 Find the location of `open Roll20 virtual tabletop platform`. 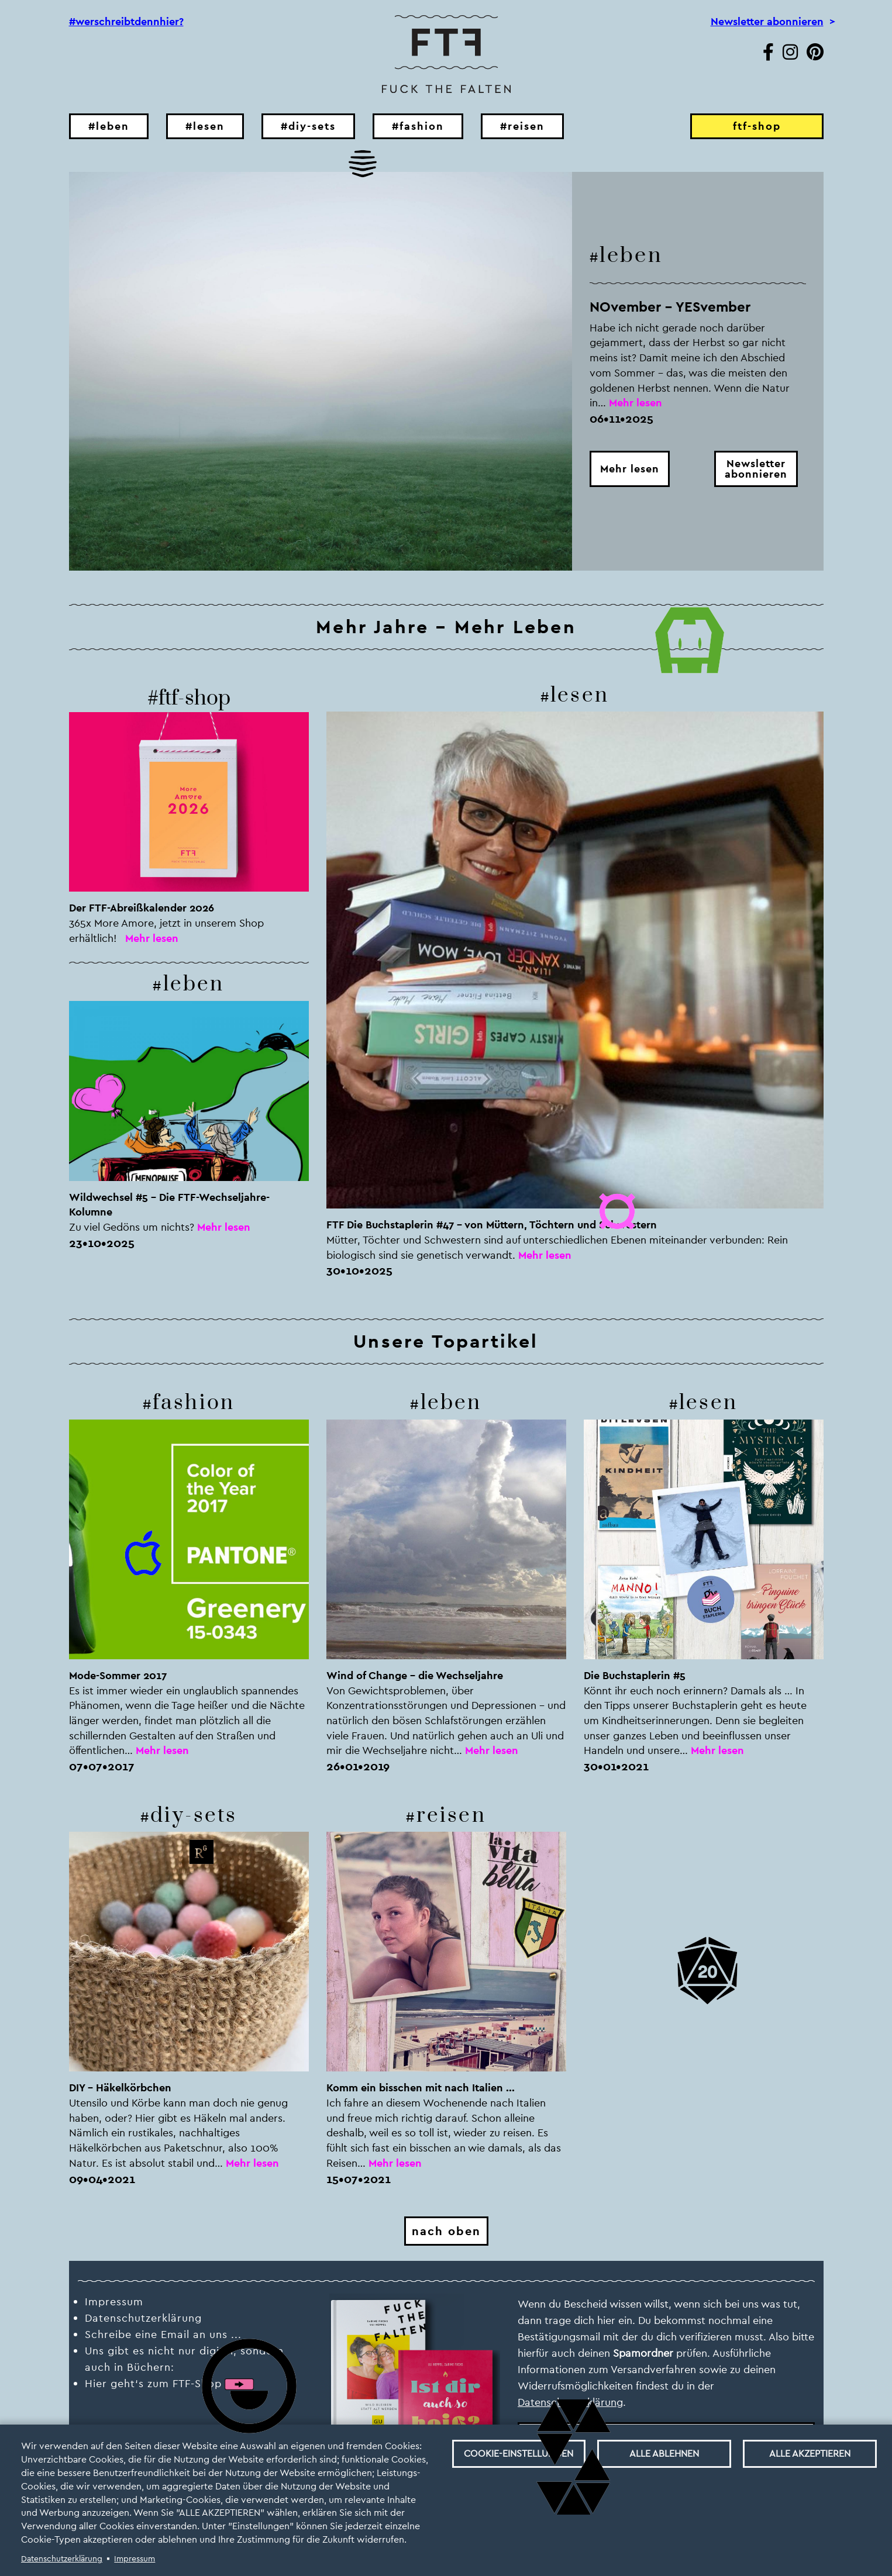

open Roll20 virtual tabletop platform is located at coordinates (707, 1970).